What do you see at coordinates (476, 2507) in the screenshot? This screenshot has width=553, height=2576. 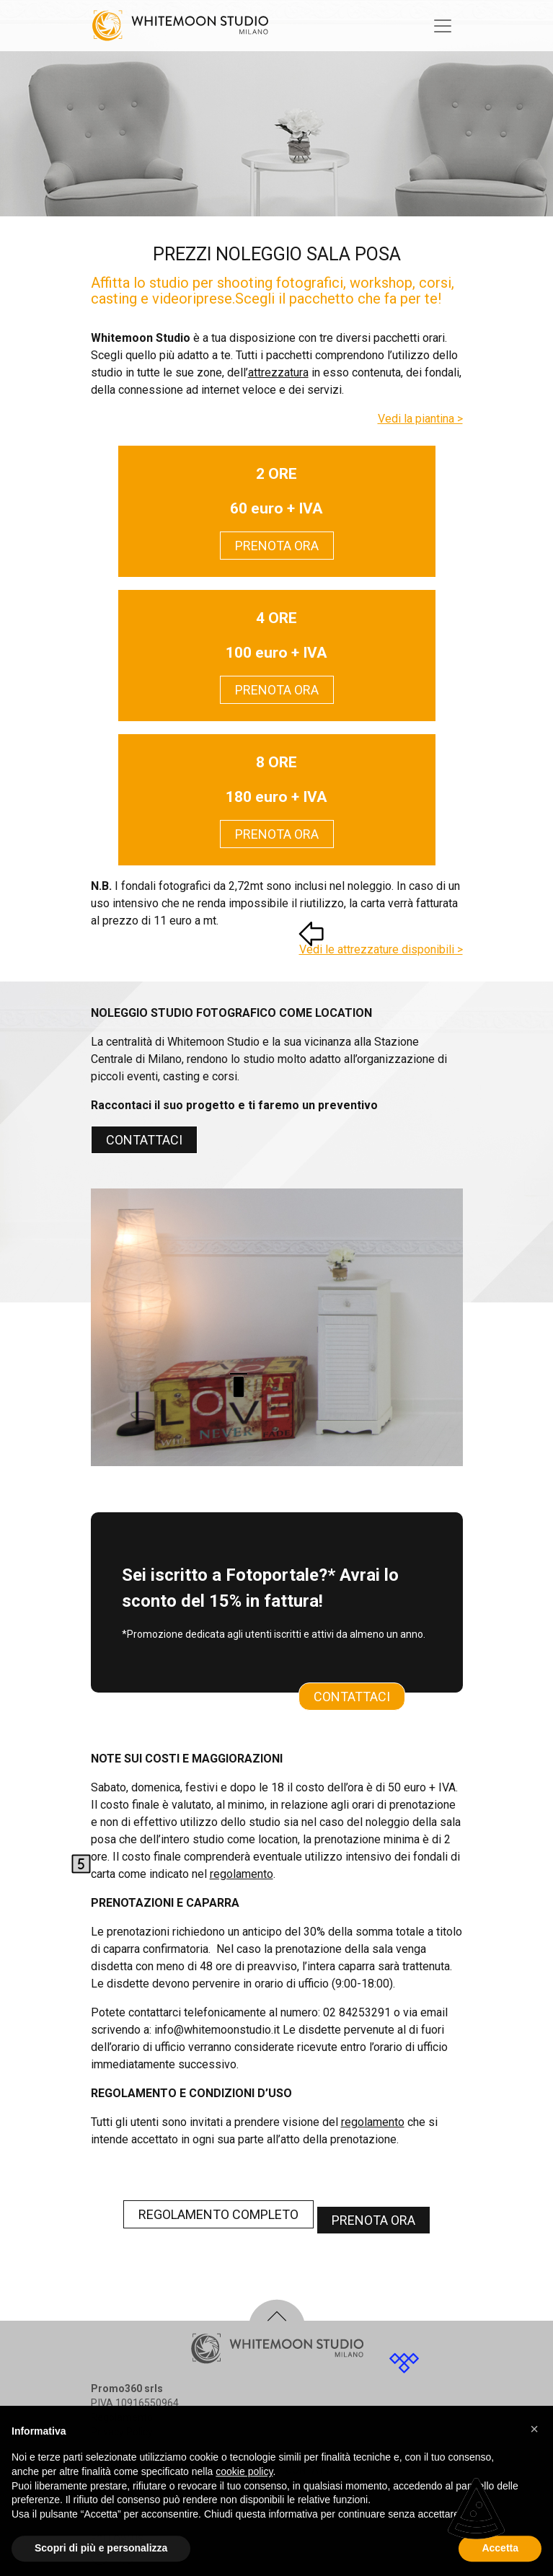 I see `browse food delivery options` at bounding box center [476, 2507].